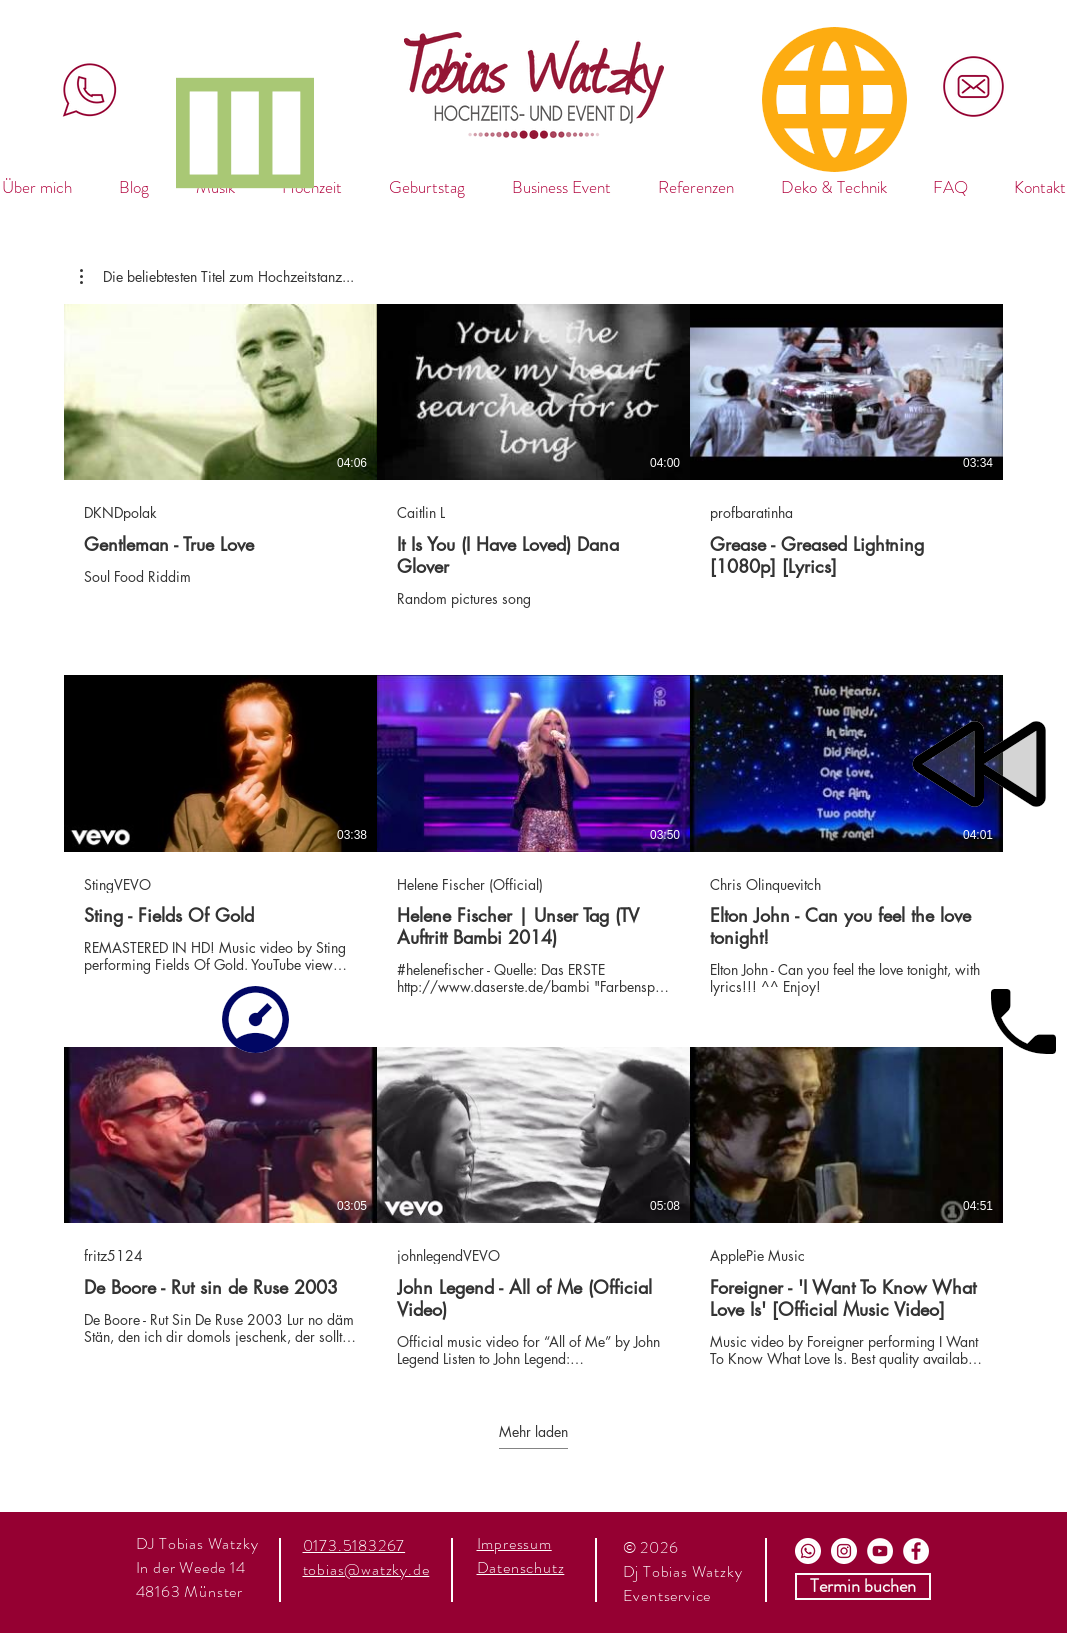  What do you see at coordinates (245, 133) in the screenshot?
I see `switch to column view layout` at bounding box center [245, 133].